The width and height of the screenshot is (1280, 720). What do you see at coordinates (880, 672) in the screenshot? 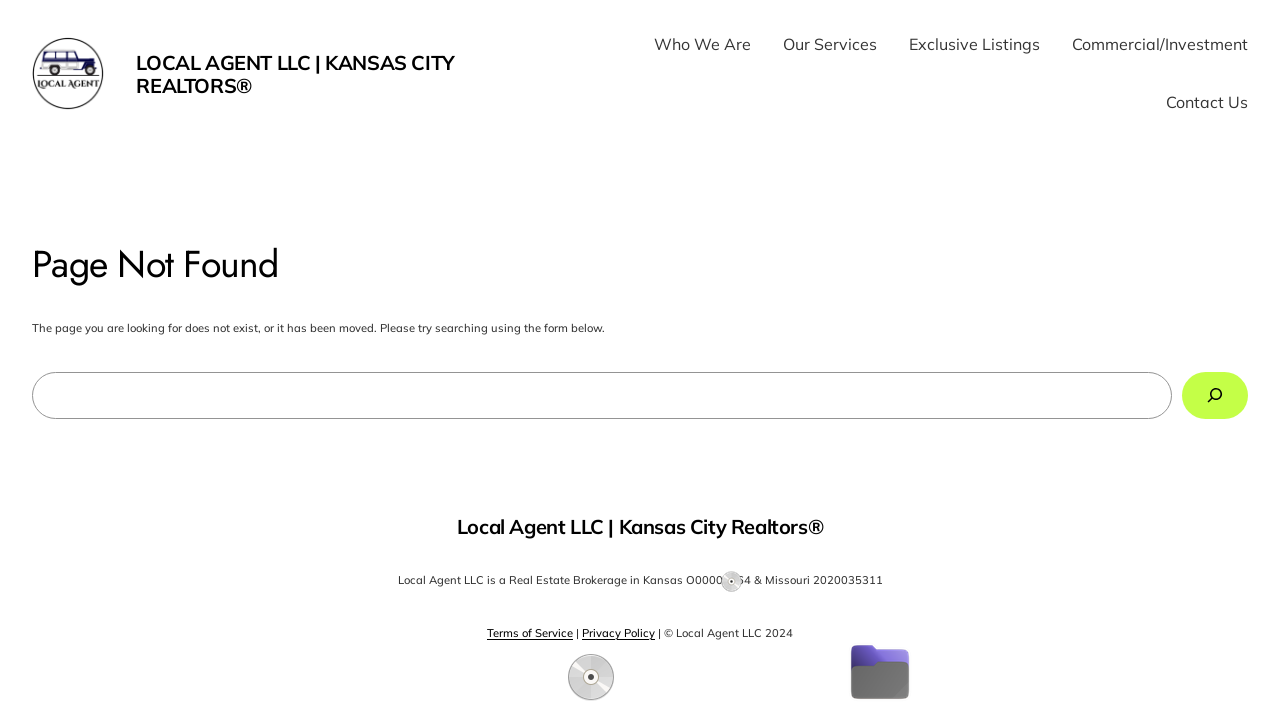
I see `an open folder in the file system` at bounding box center [880, 672].